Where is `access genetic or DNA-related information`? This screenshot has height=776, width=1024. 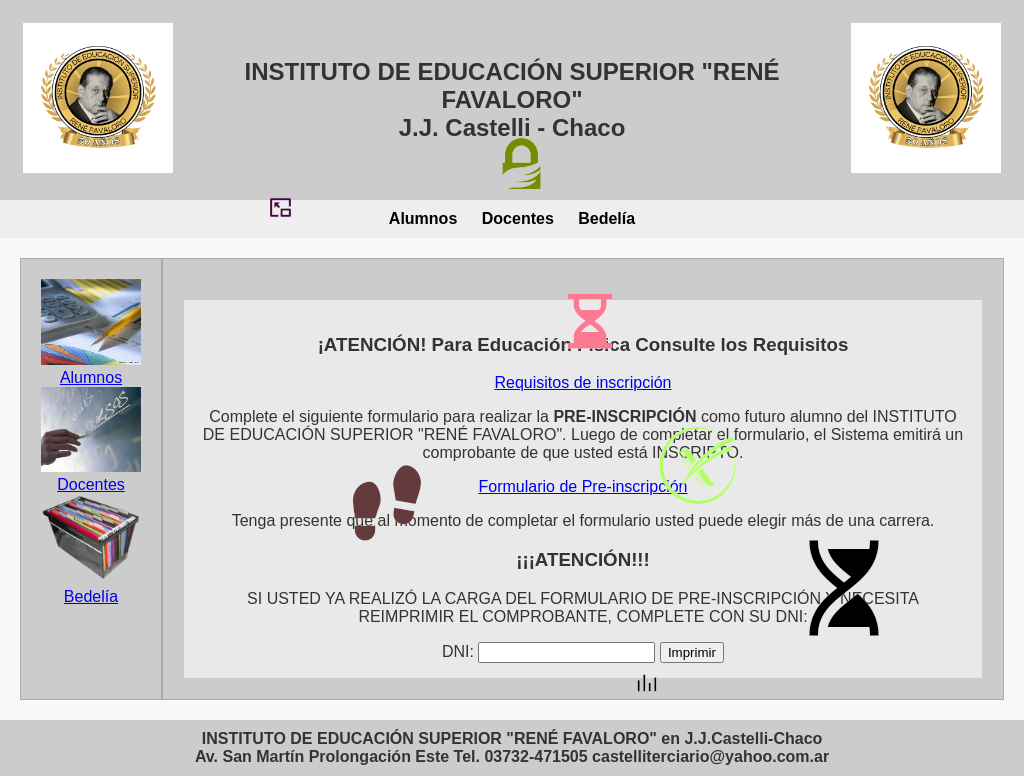 access genetic or DNA-related information is located at coordinates (844, 588).